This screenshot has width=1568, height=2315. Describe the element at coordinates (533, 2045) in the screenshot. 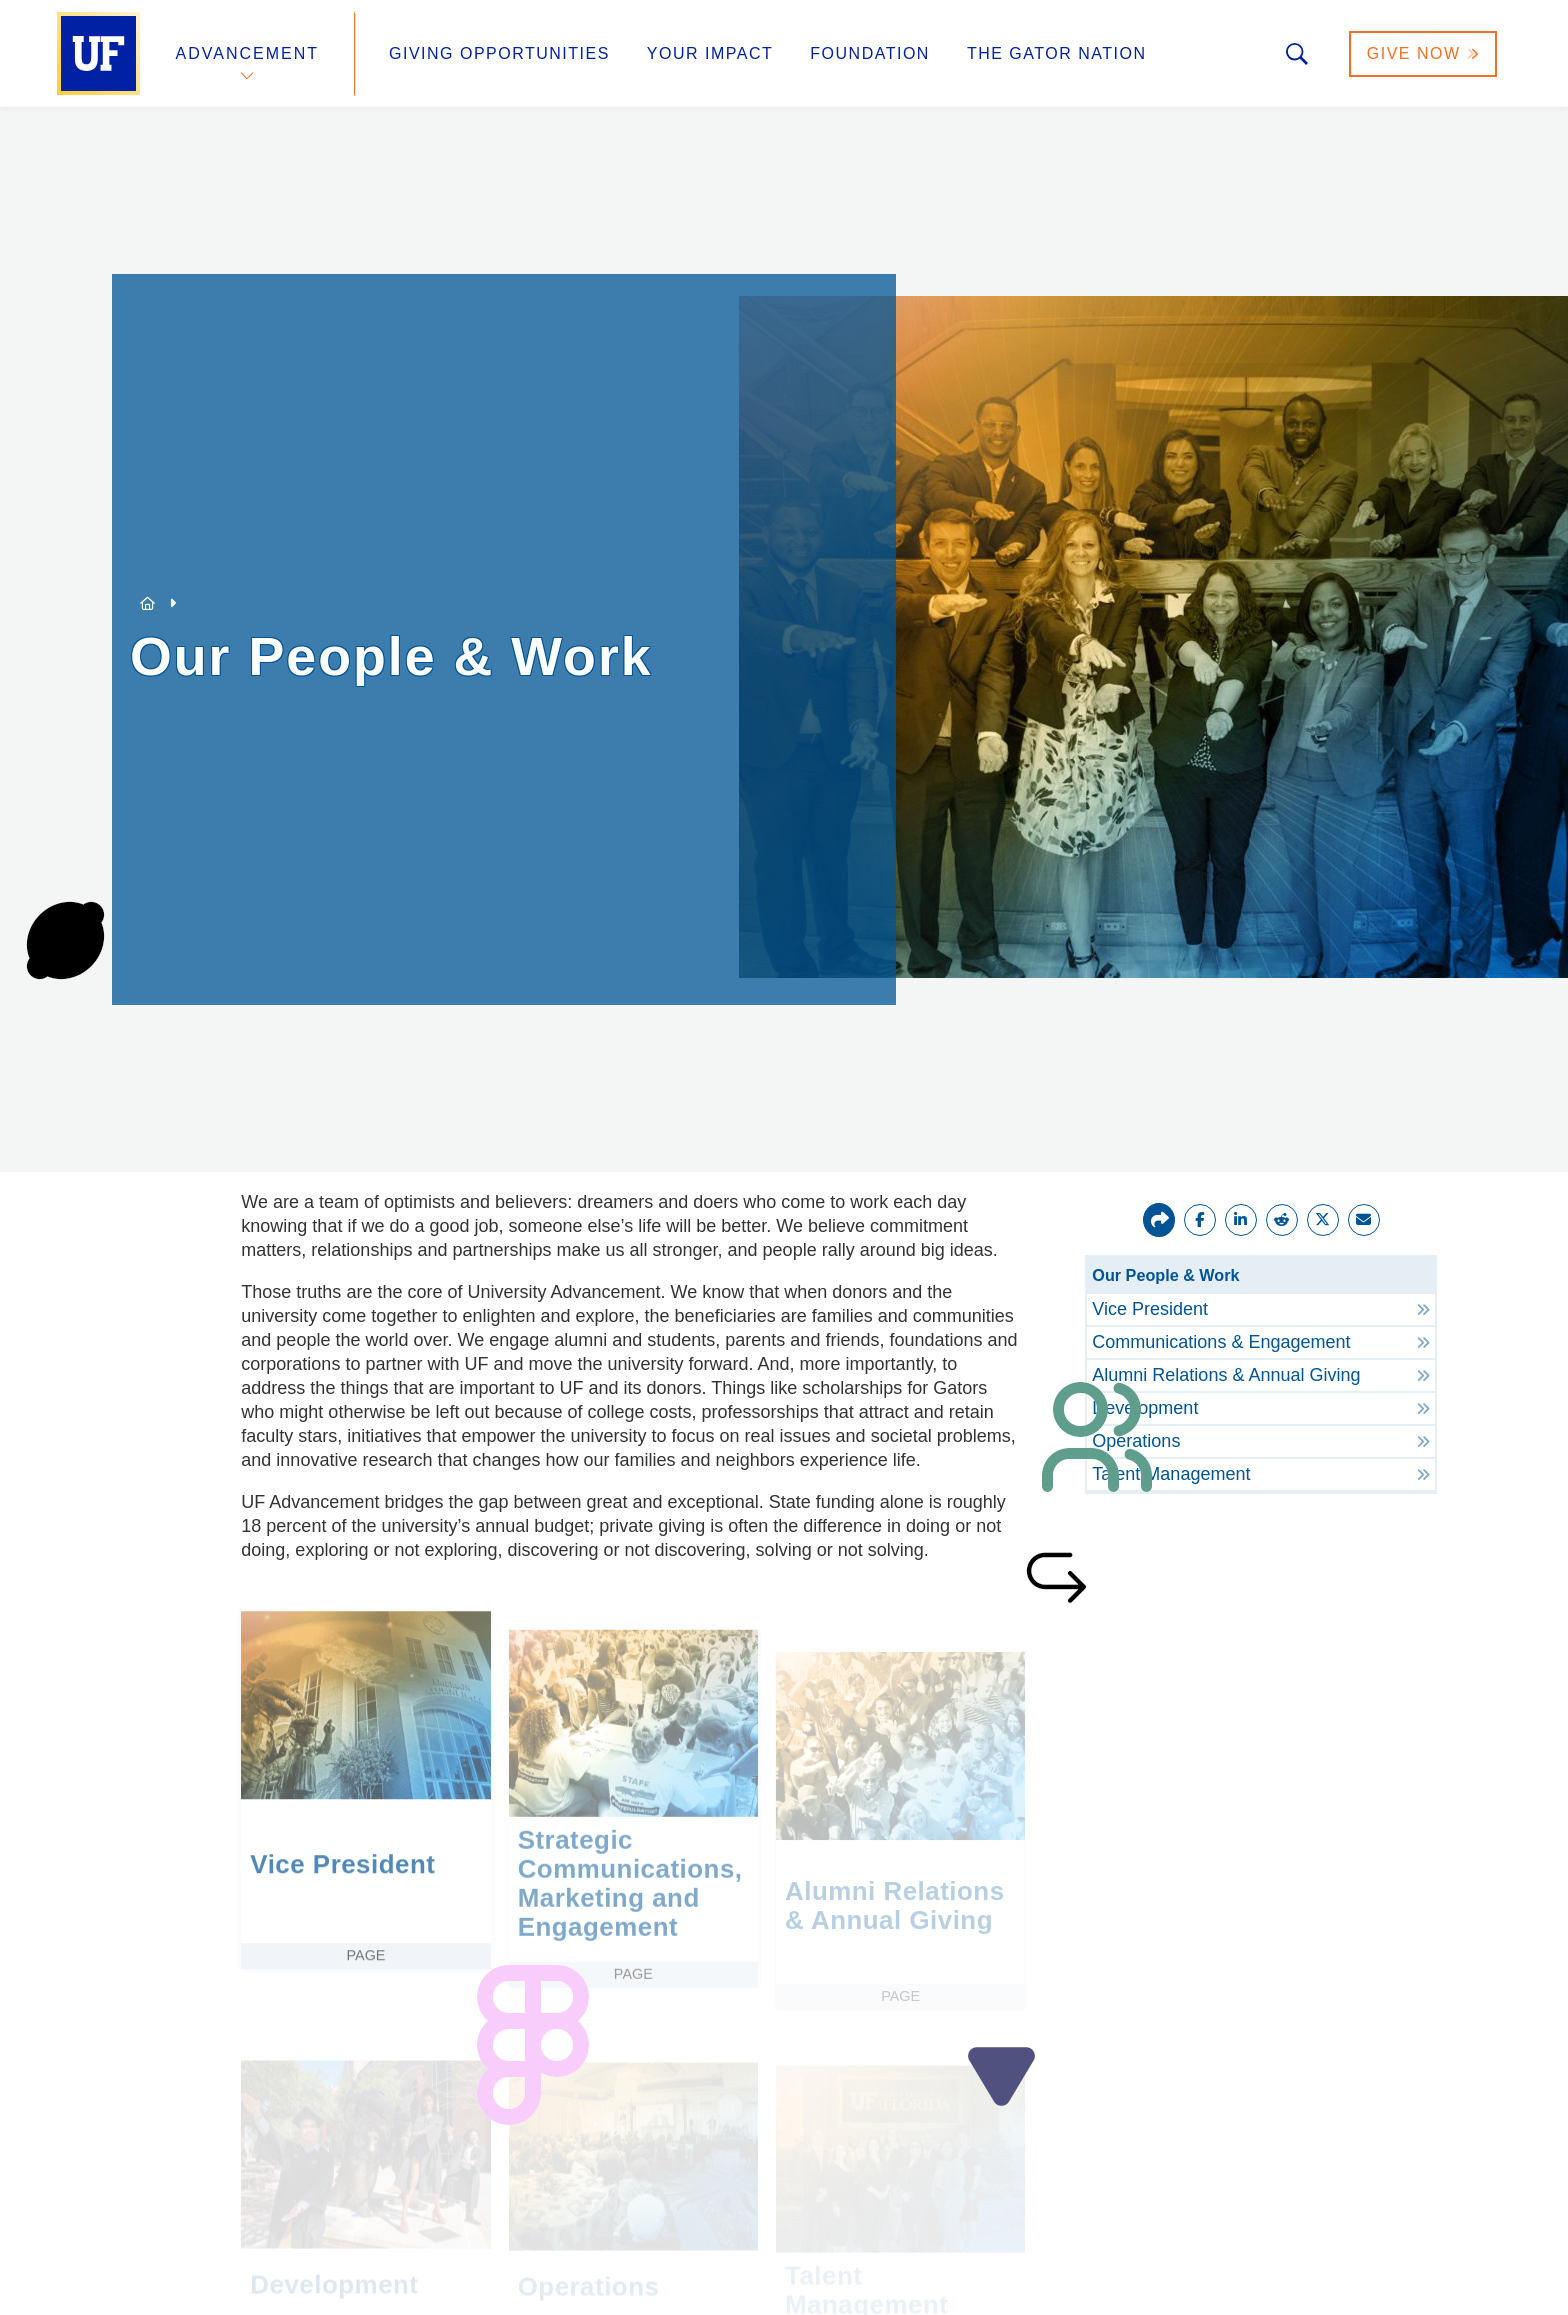

I see `open figma design file` at that location.